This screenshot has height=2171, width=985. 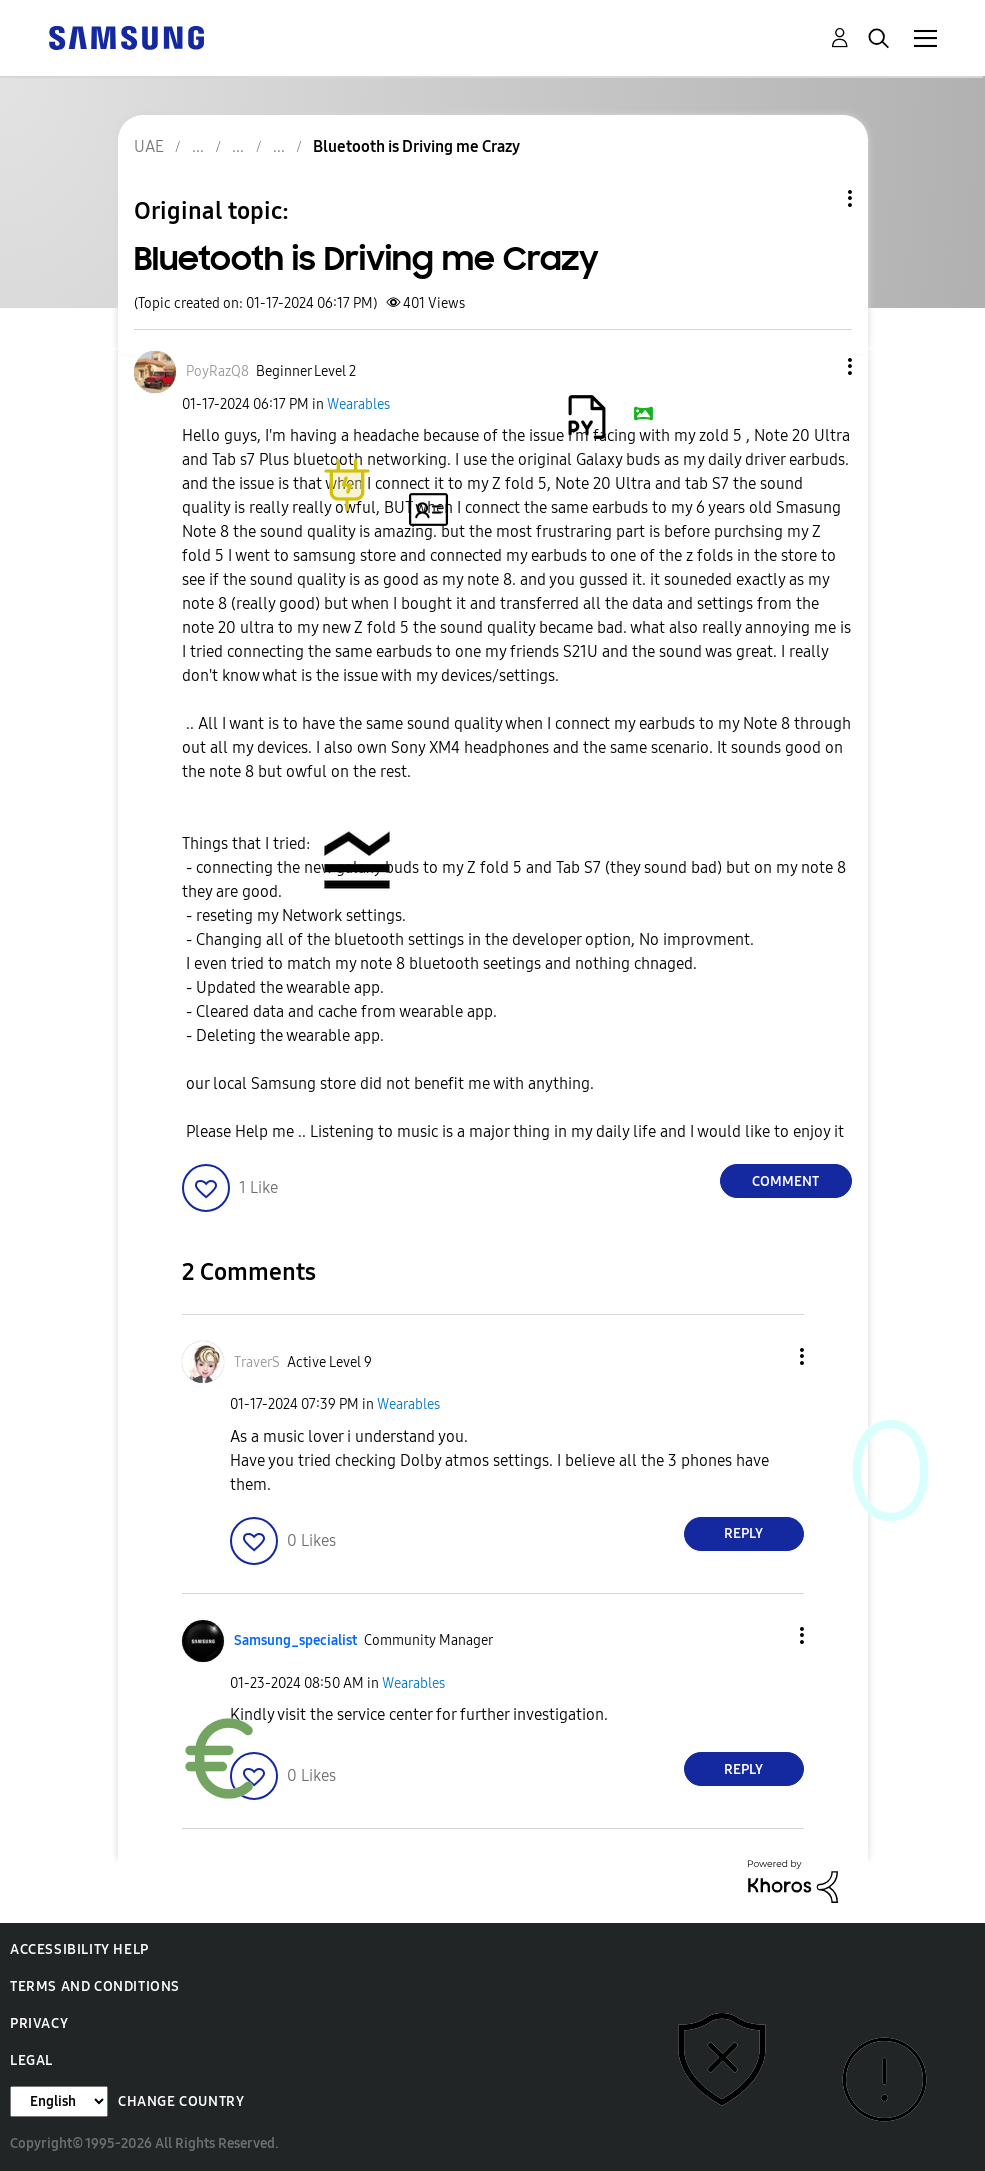 What do you see at coordinates (357, 860) in the screenshot?
I see `toggle map legend visibility` at bounding box center [357, 860].